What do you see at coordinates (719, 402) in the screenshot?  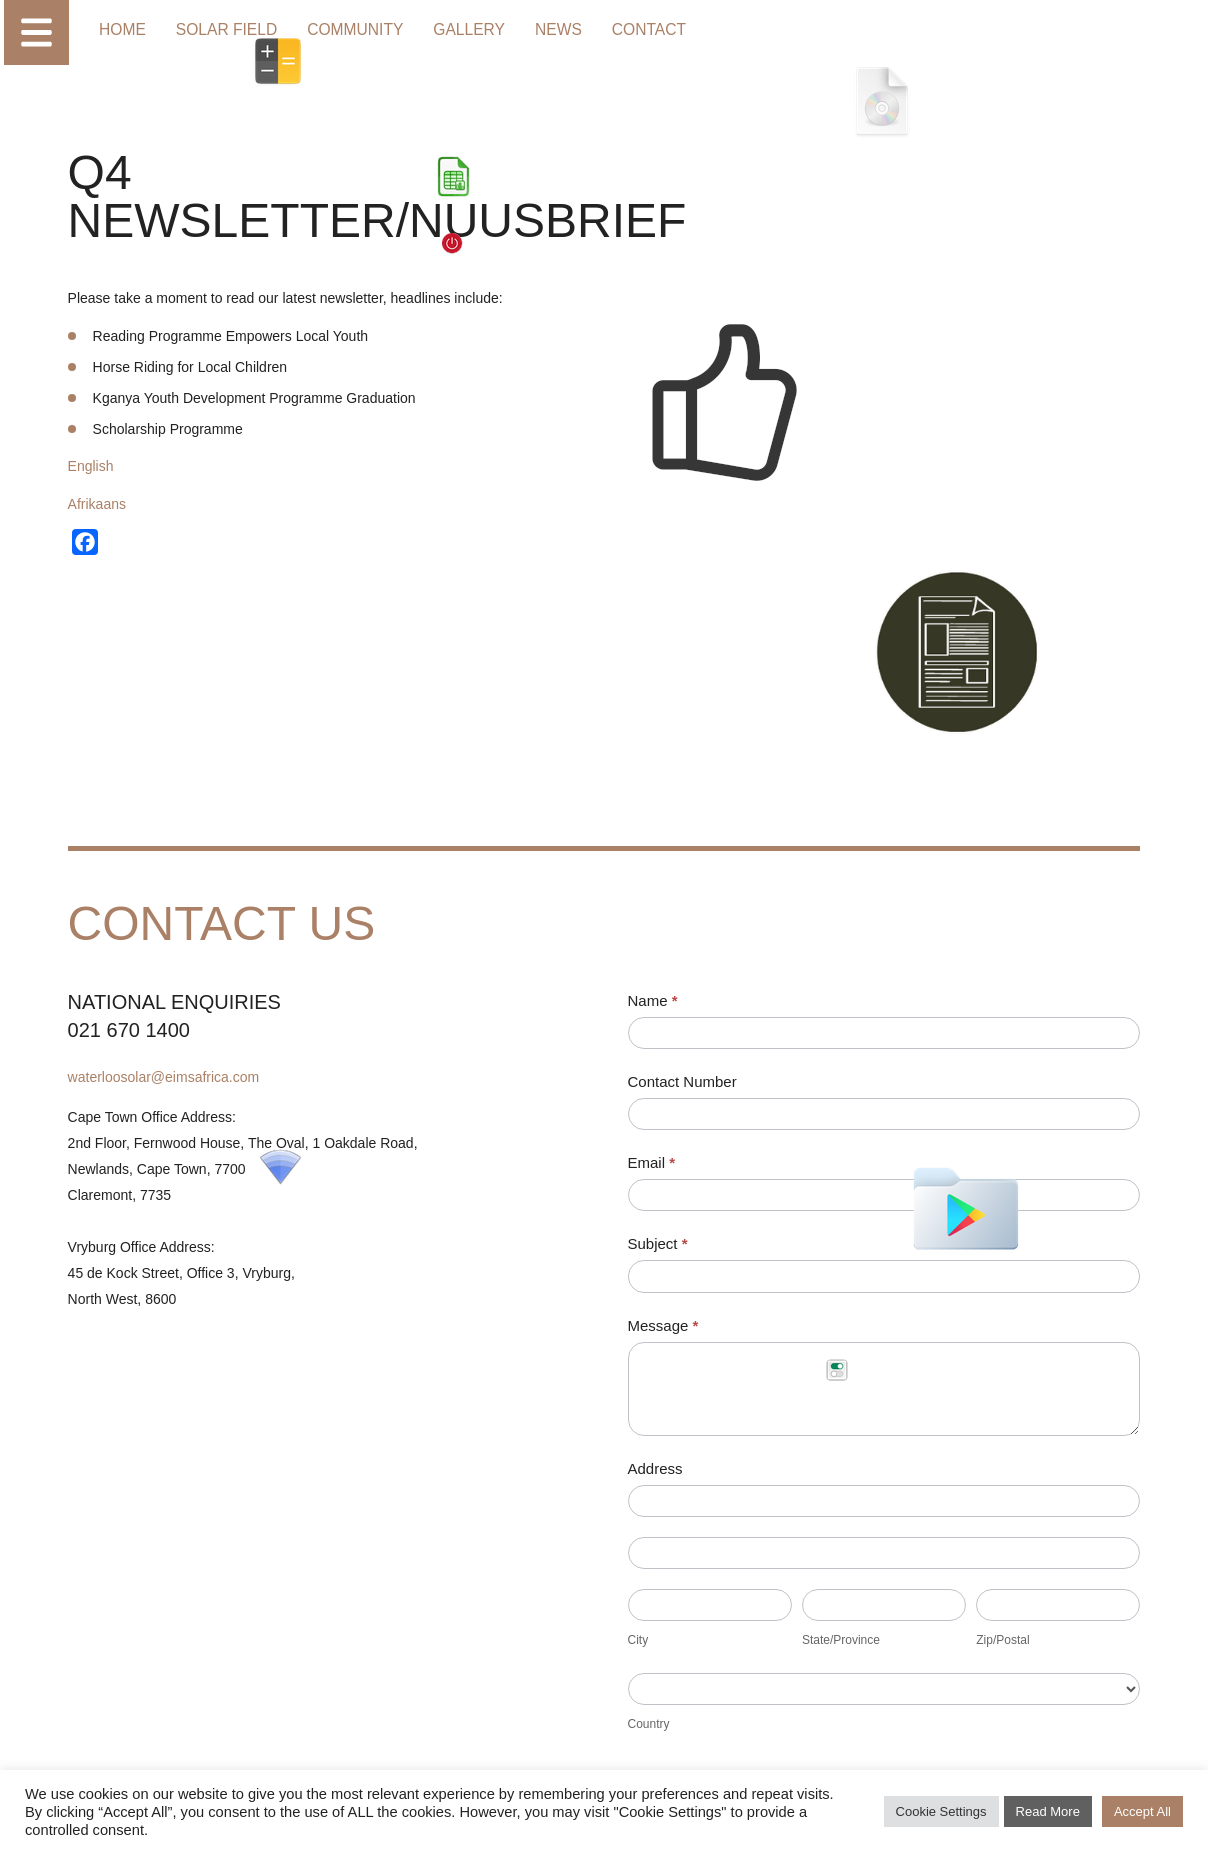 I see `access body and hand gesture emojis` at bounding box center [719, 402].